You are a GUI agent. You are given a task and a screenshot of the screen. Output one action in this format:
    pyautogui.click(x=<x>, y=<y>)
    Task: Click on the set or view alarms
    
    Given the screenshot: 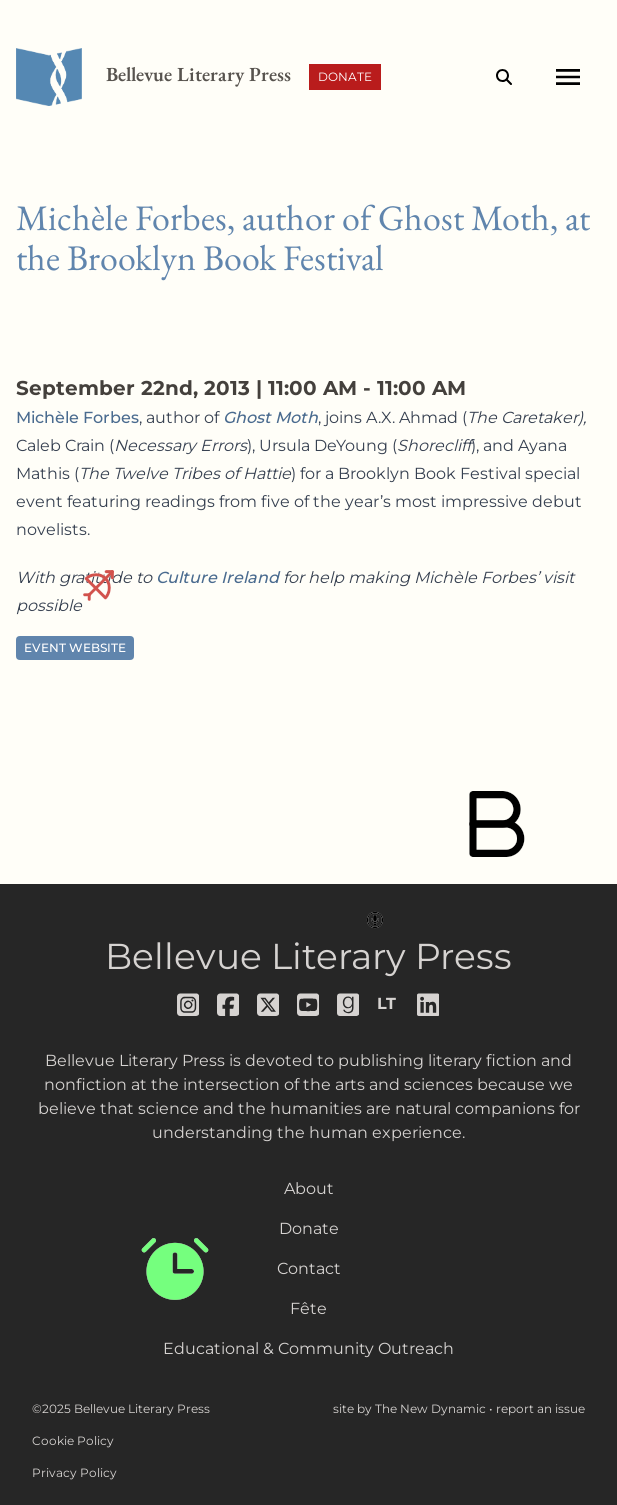 What is the action you would take?
    pyautogui.click(x=175, y=1269)
    